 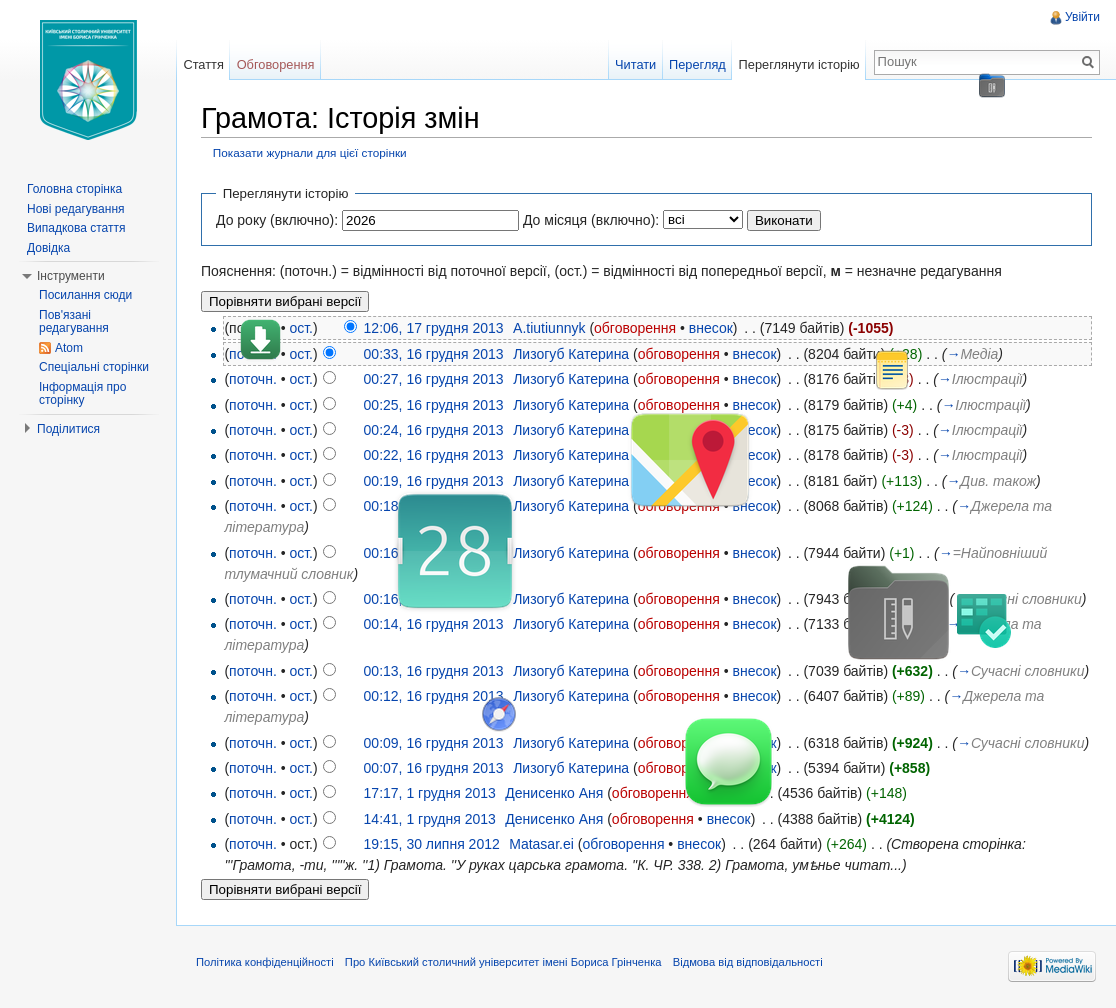 I want to click on open the boards app, so click(x=984, y=621).